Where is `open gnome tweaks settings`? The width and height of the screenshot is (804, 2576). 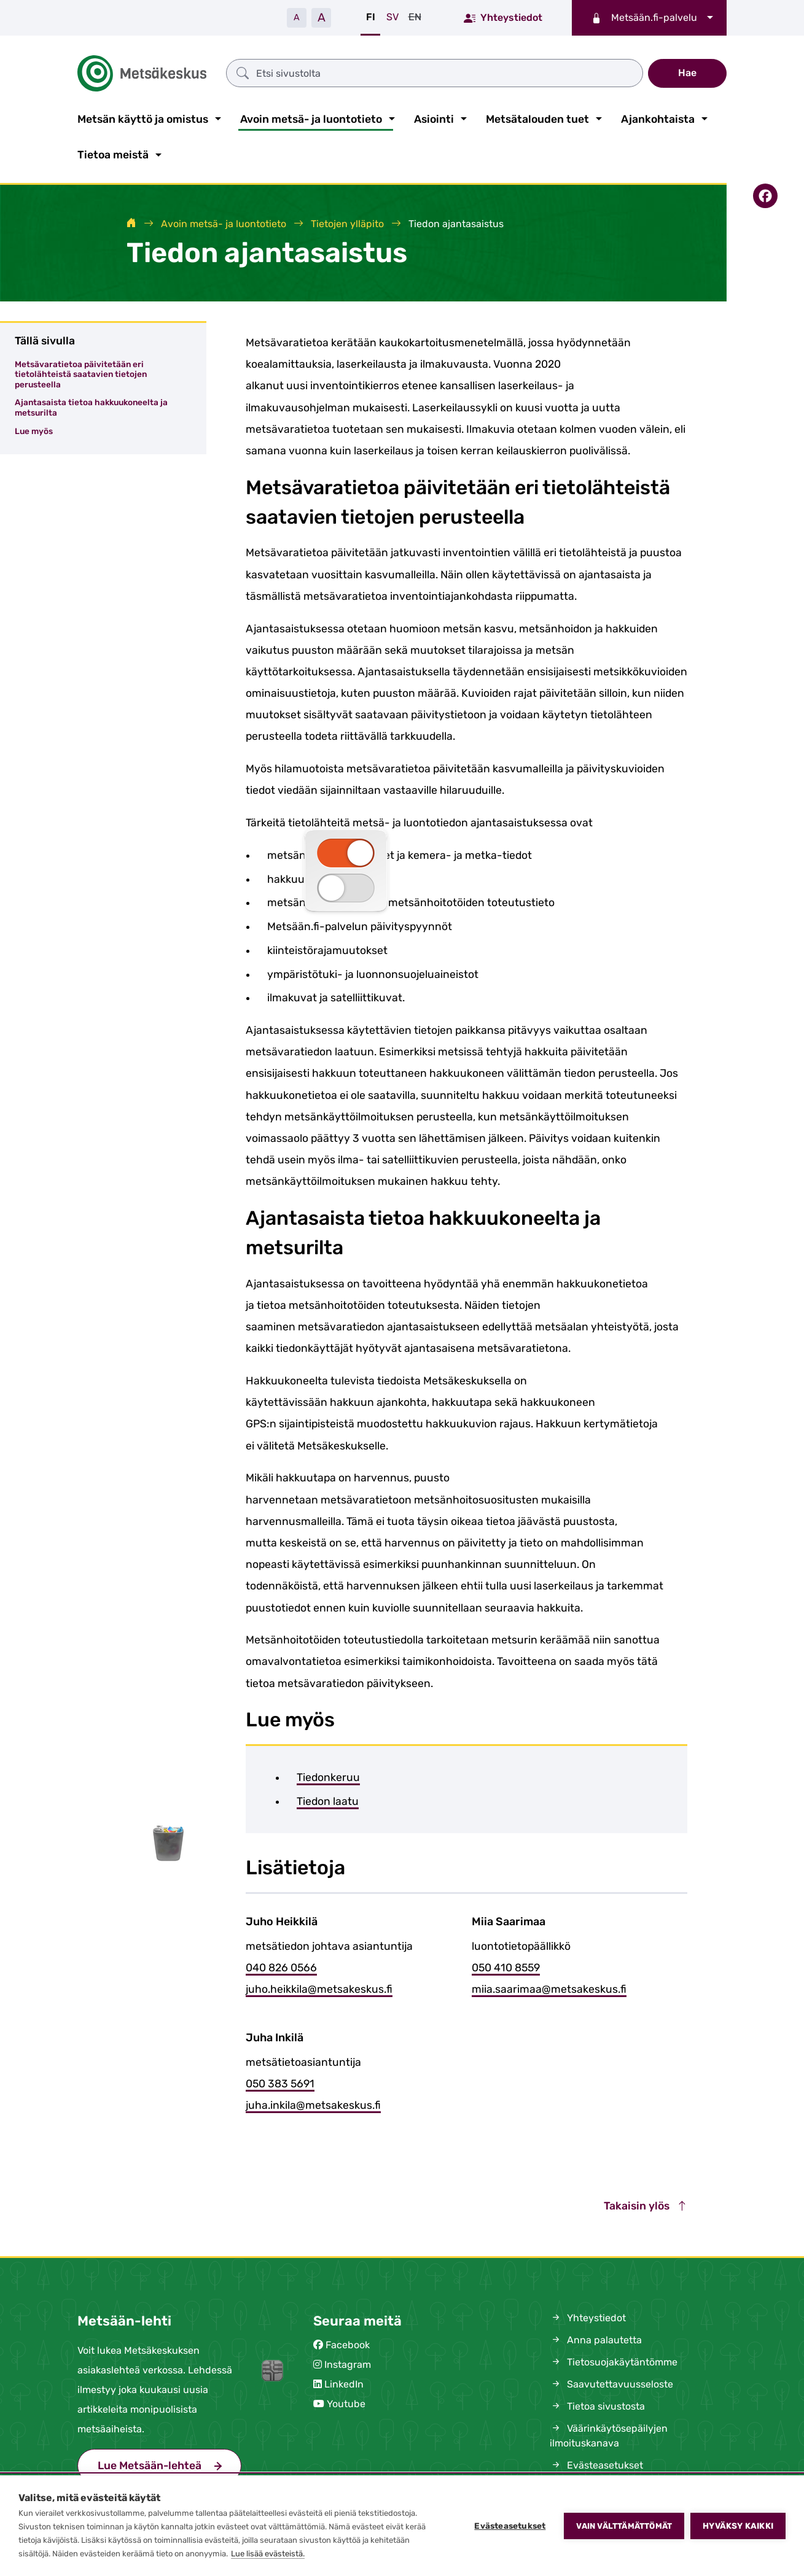
open gnome tweaks settings is located at coordinates (346, 871).